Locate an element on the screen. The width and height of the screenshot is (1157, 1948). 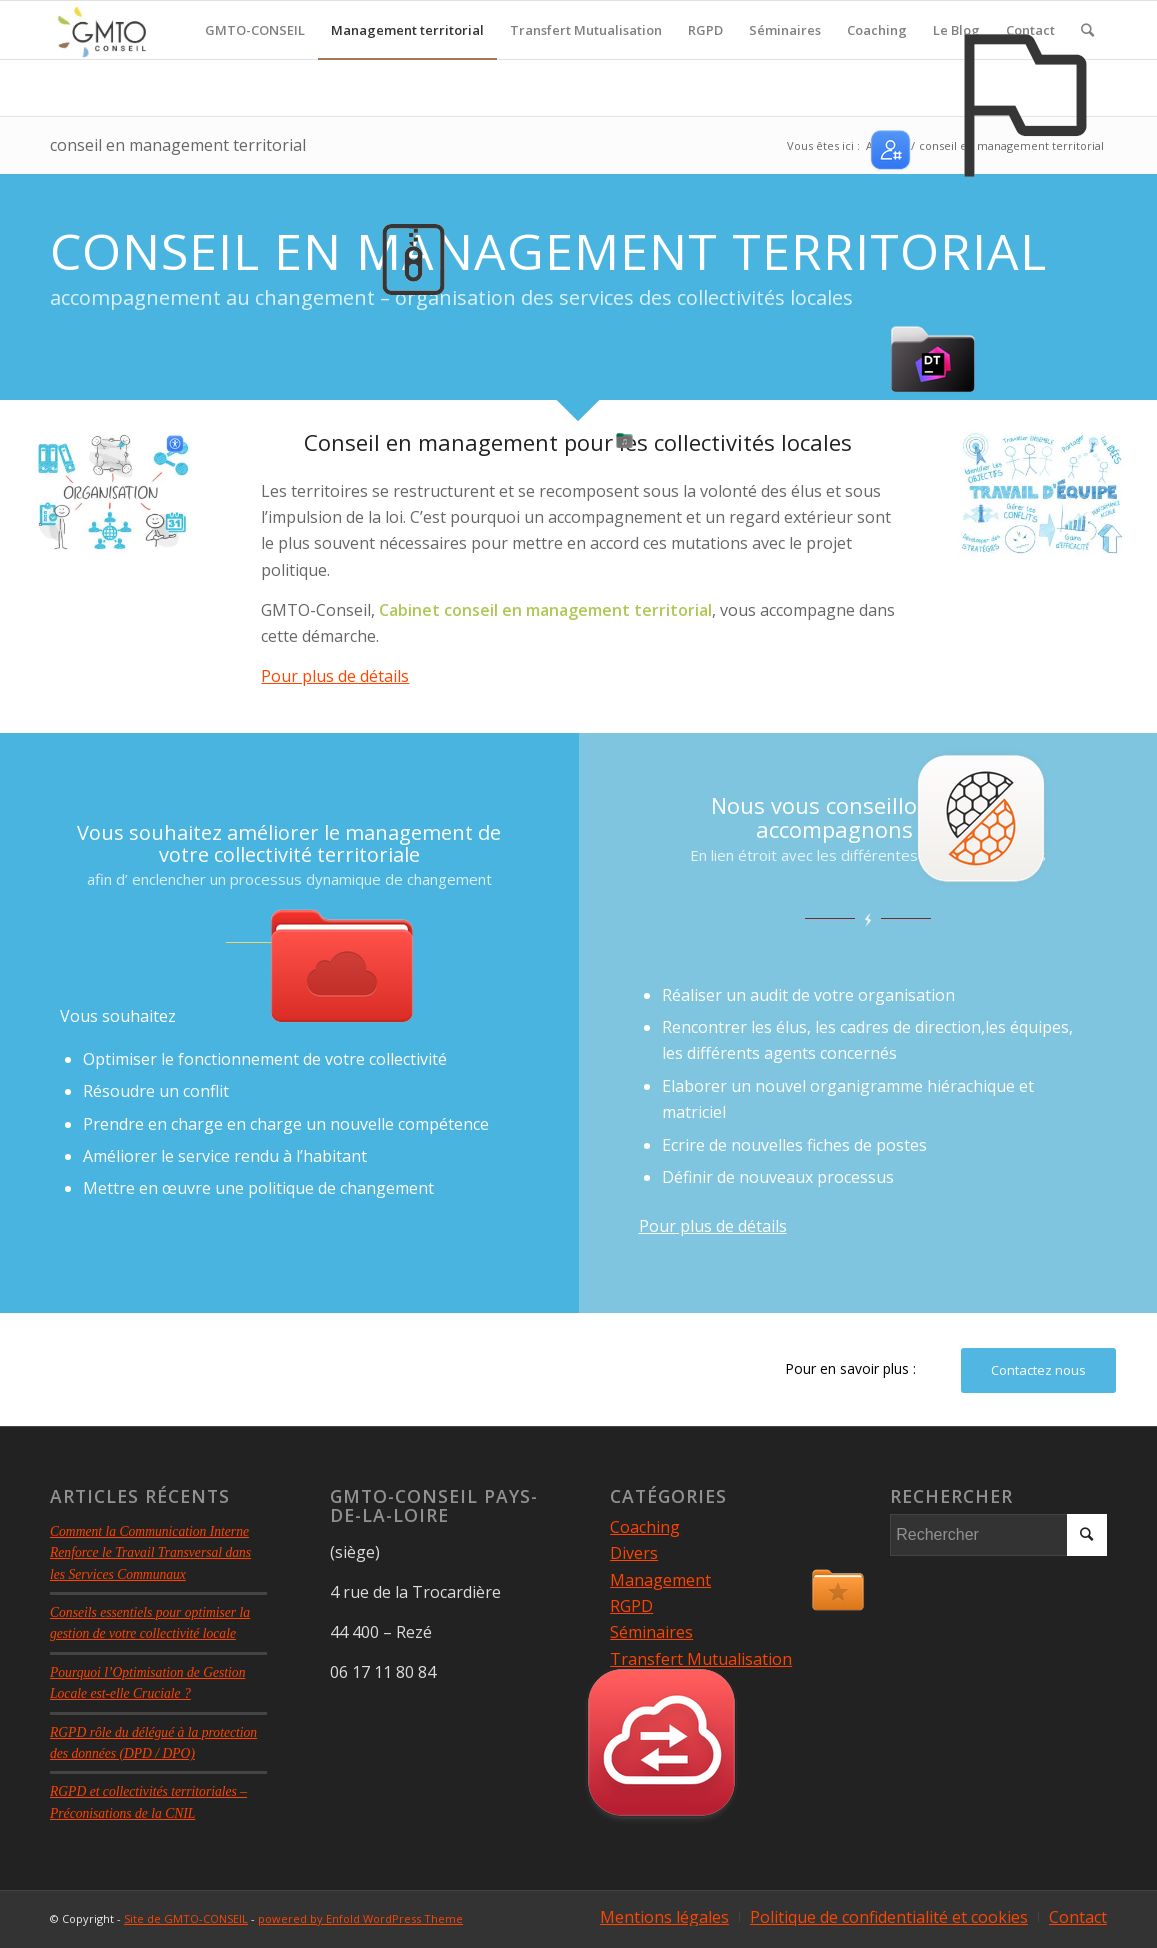
open your music folder is located at coordinates (624, 440).